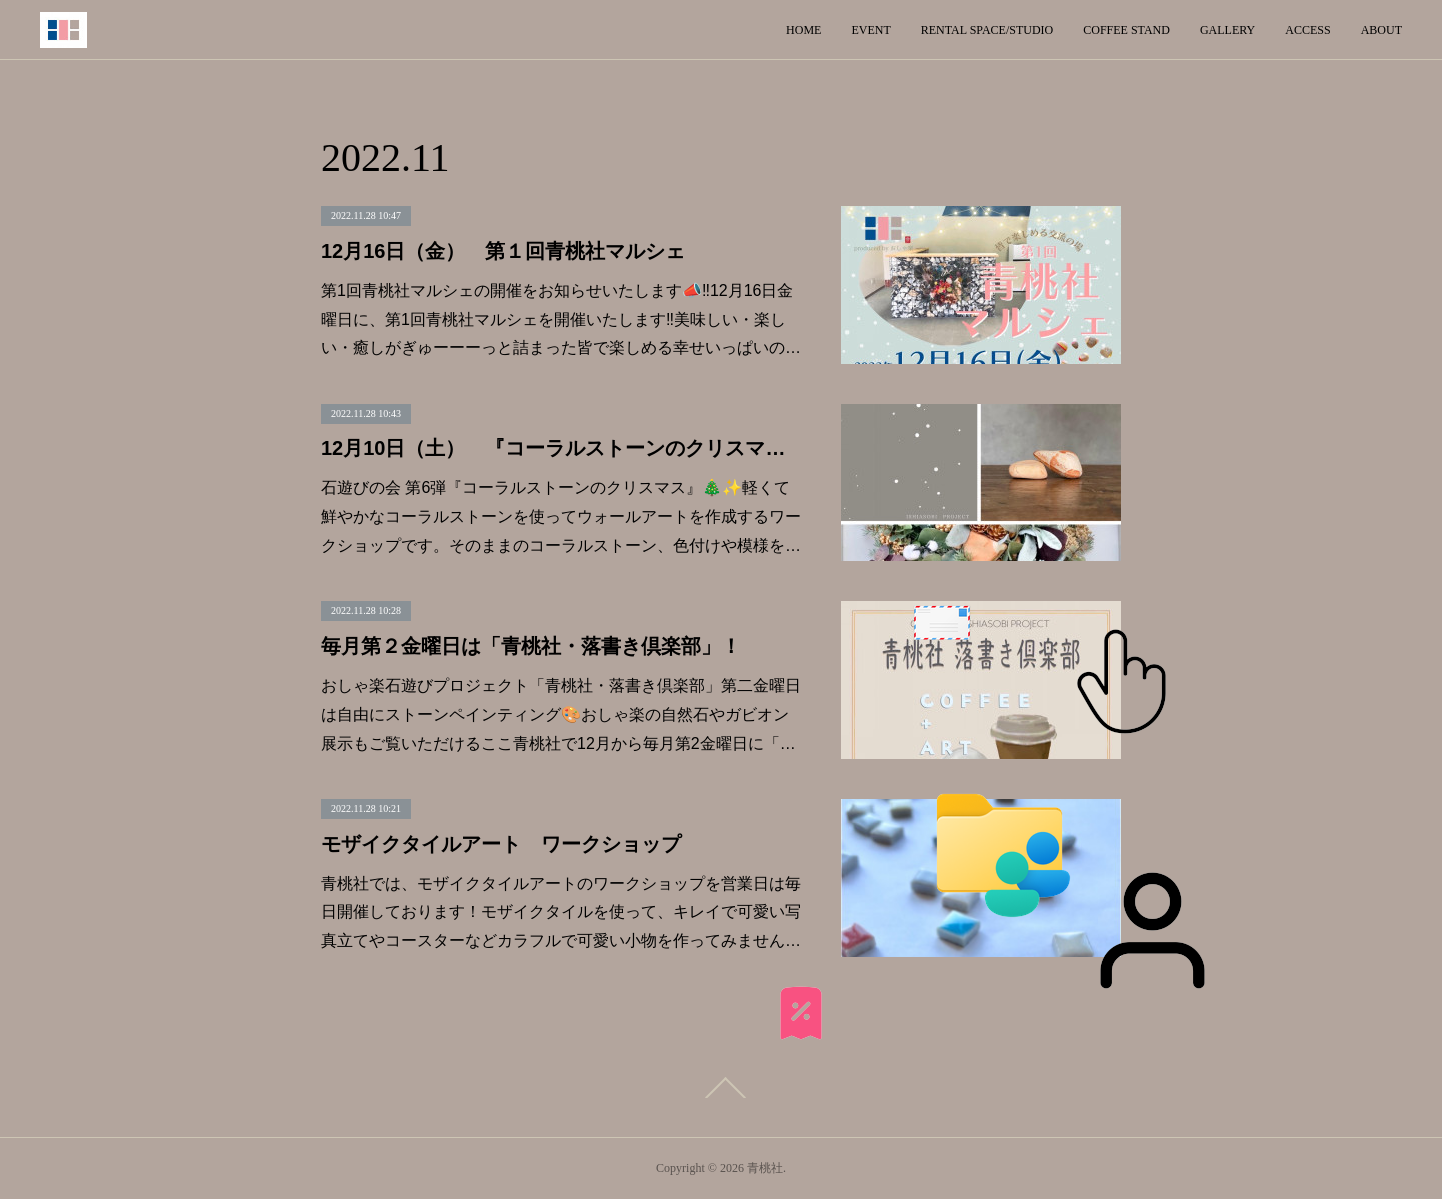  What do you see at coordinates (999, 846) in the screenshot?
I see `open shared folder` at bounding box center [999, 846].